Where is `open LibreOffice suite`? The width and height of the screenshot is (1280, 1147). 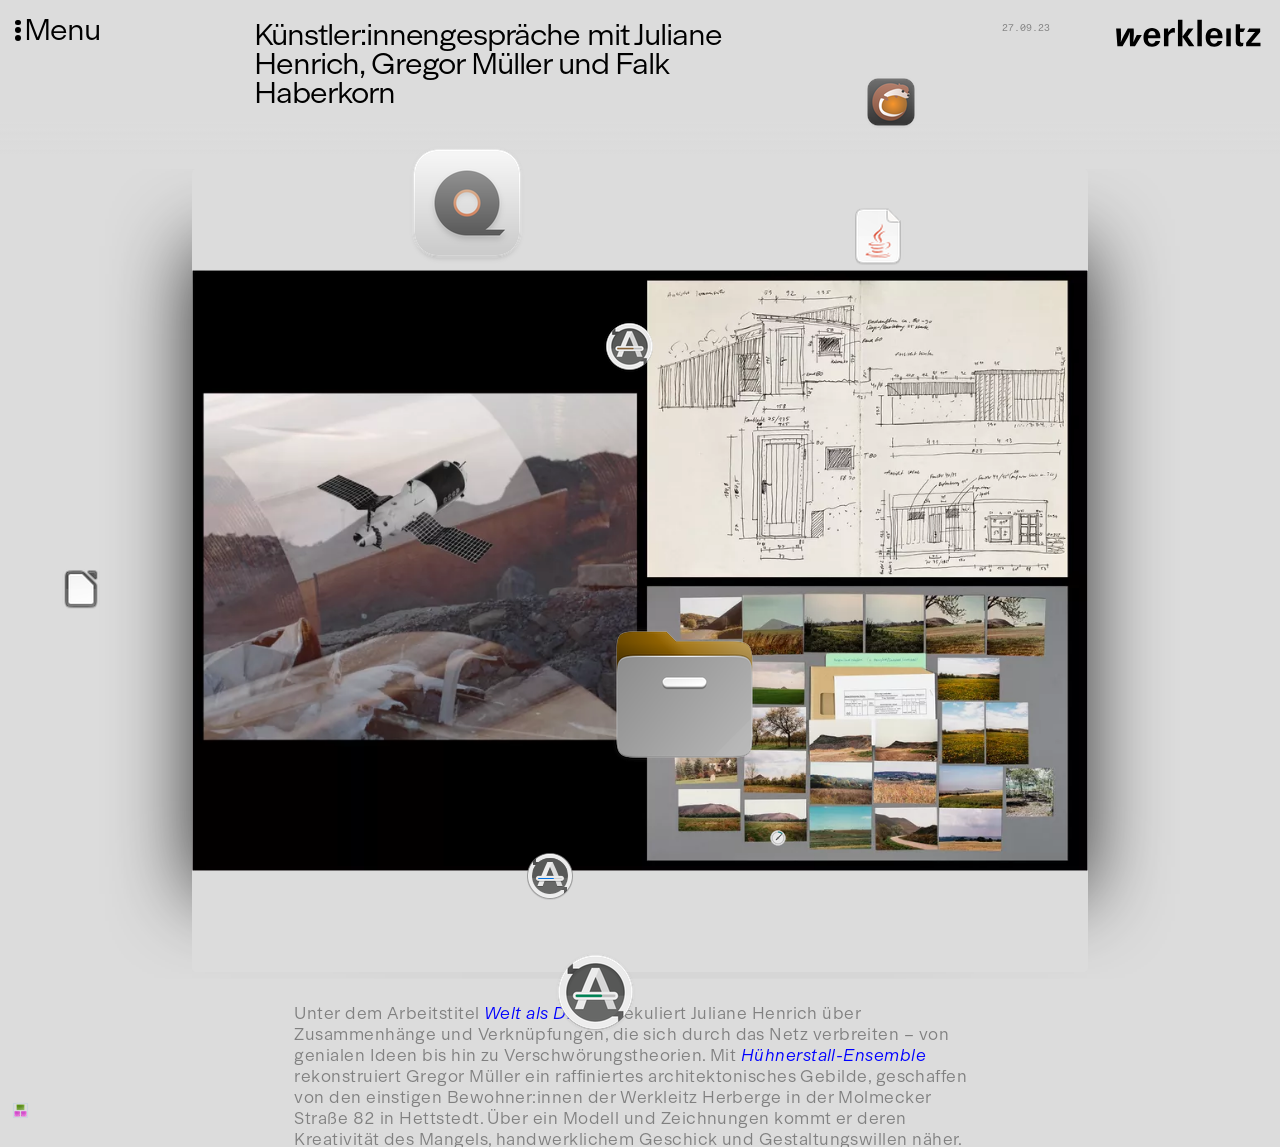
open LibreOffice suite is located at coordinates (81, 589).